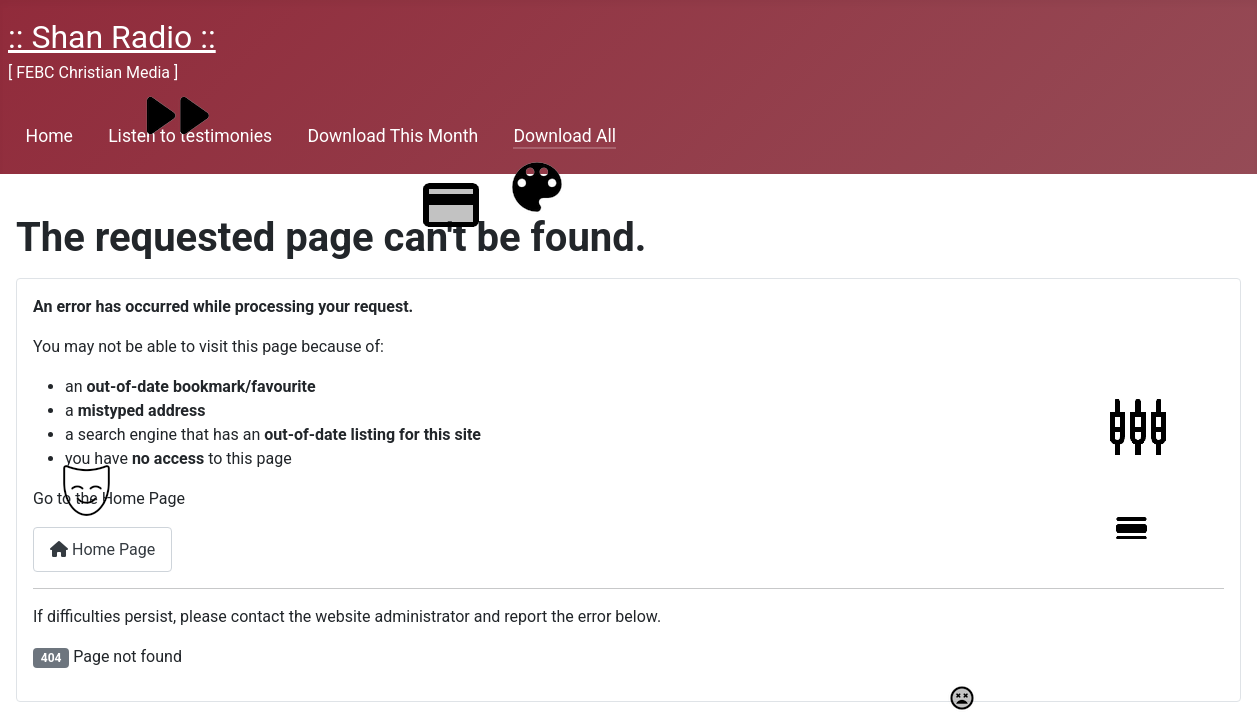  I want to click on switch to daily calendar view, so click(1131, 527).